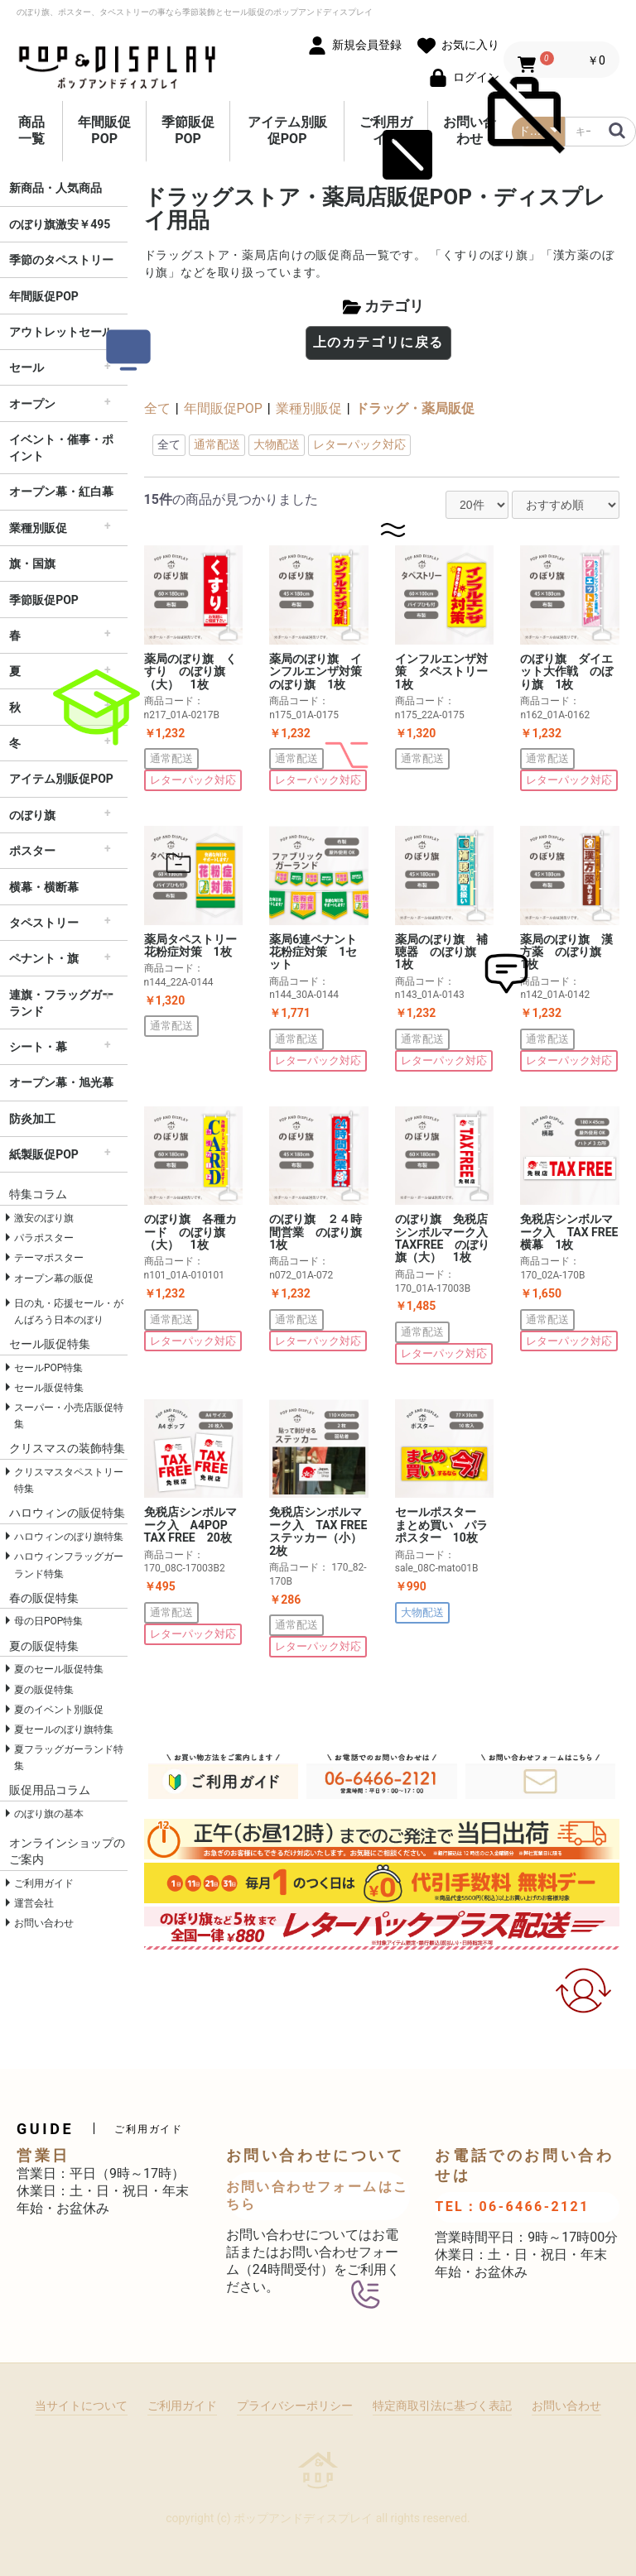 The height and width of the screenshot is (2576, 636). I want to click on view contact list or phone directory, so click(366, 2294).